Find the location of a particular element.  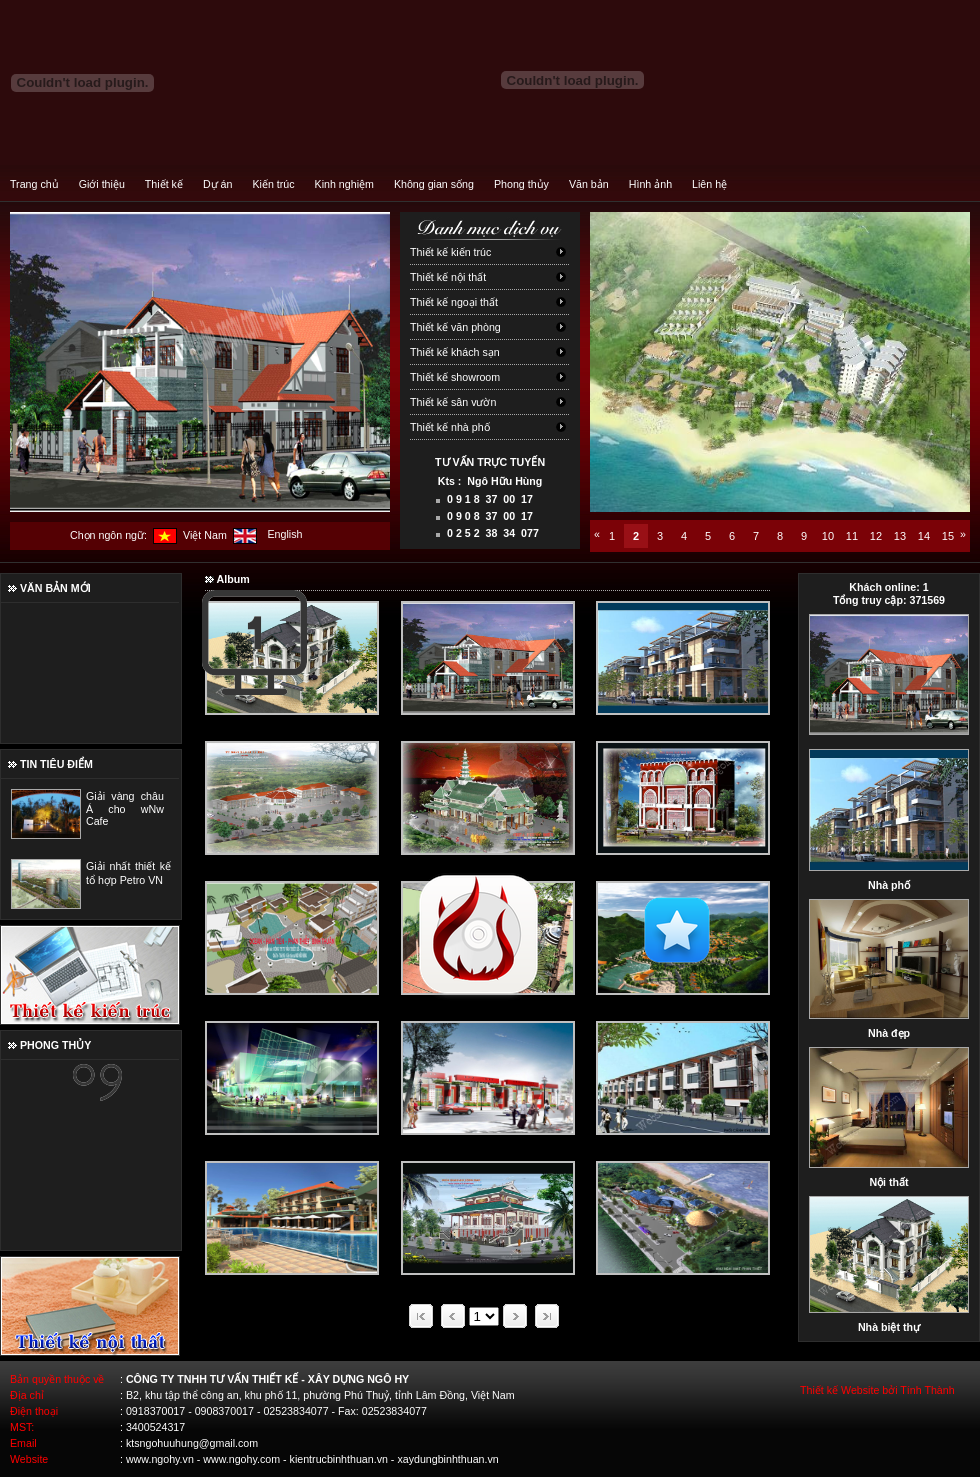

open compizconfig settings manager is located at coordinates (677, 930).